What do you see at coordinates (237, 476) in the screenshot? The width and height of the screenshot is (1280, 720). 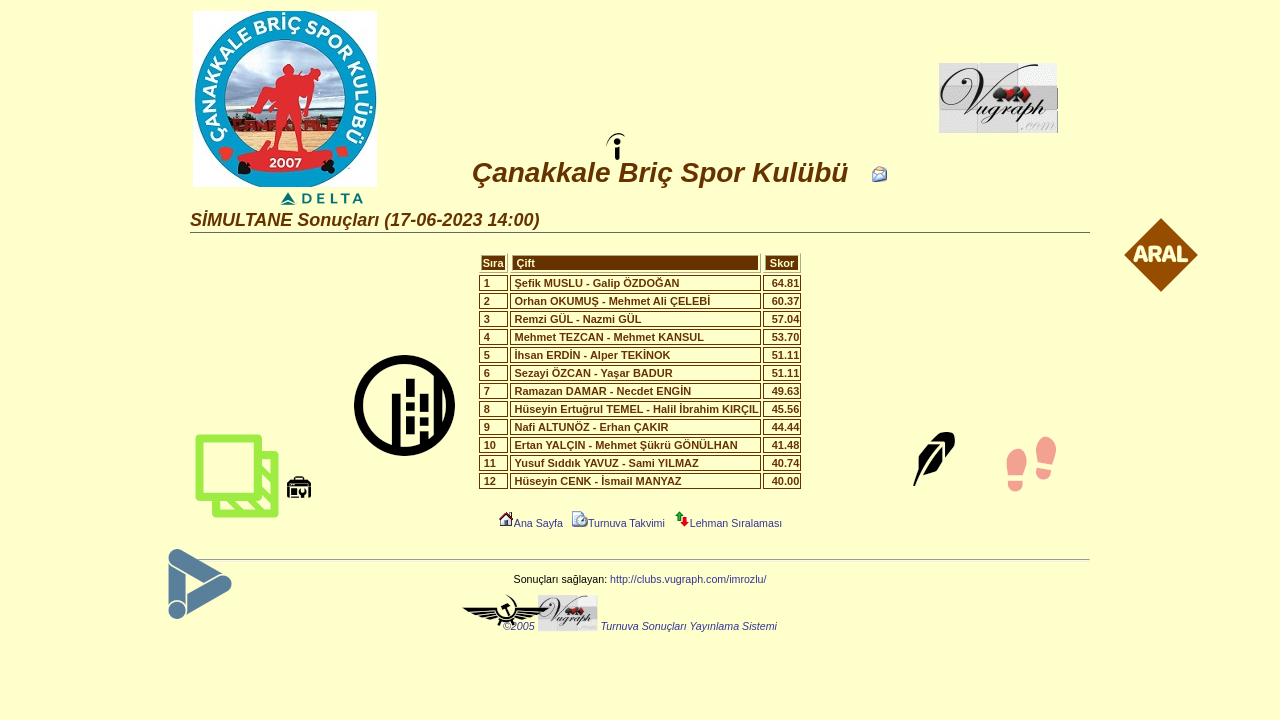 I see `apply shadow effect to selected element` at bounding box center [237, 476].